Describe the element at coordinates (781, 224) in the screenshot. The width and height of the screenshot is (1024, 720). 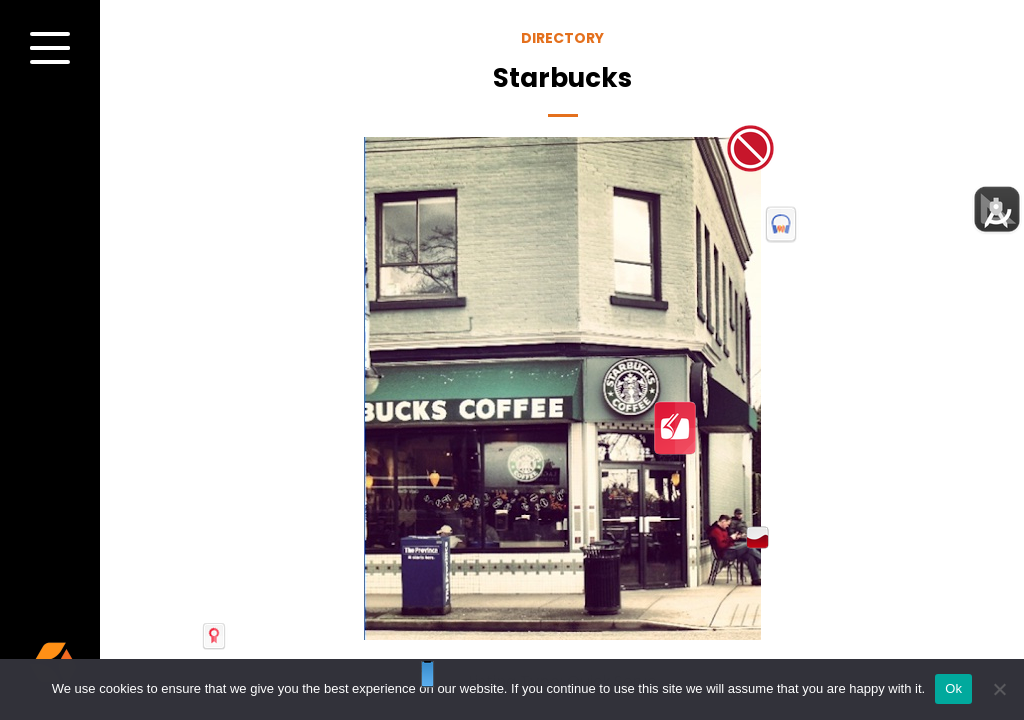
I see `open an audacity project file` at that location.